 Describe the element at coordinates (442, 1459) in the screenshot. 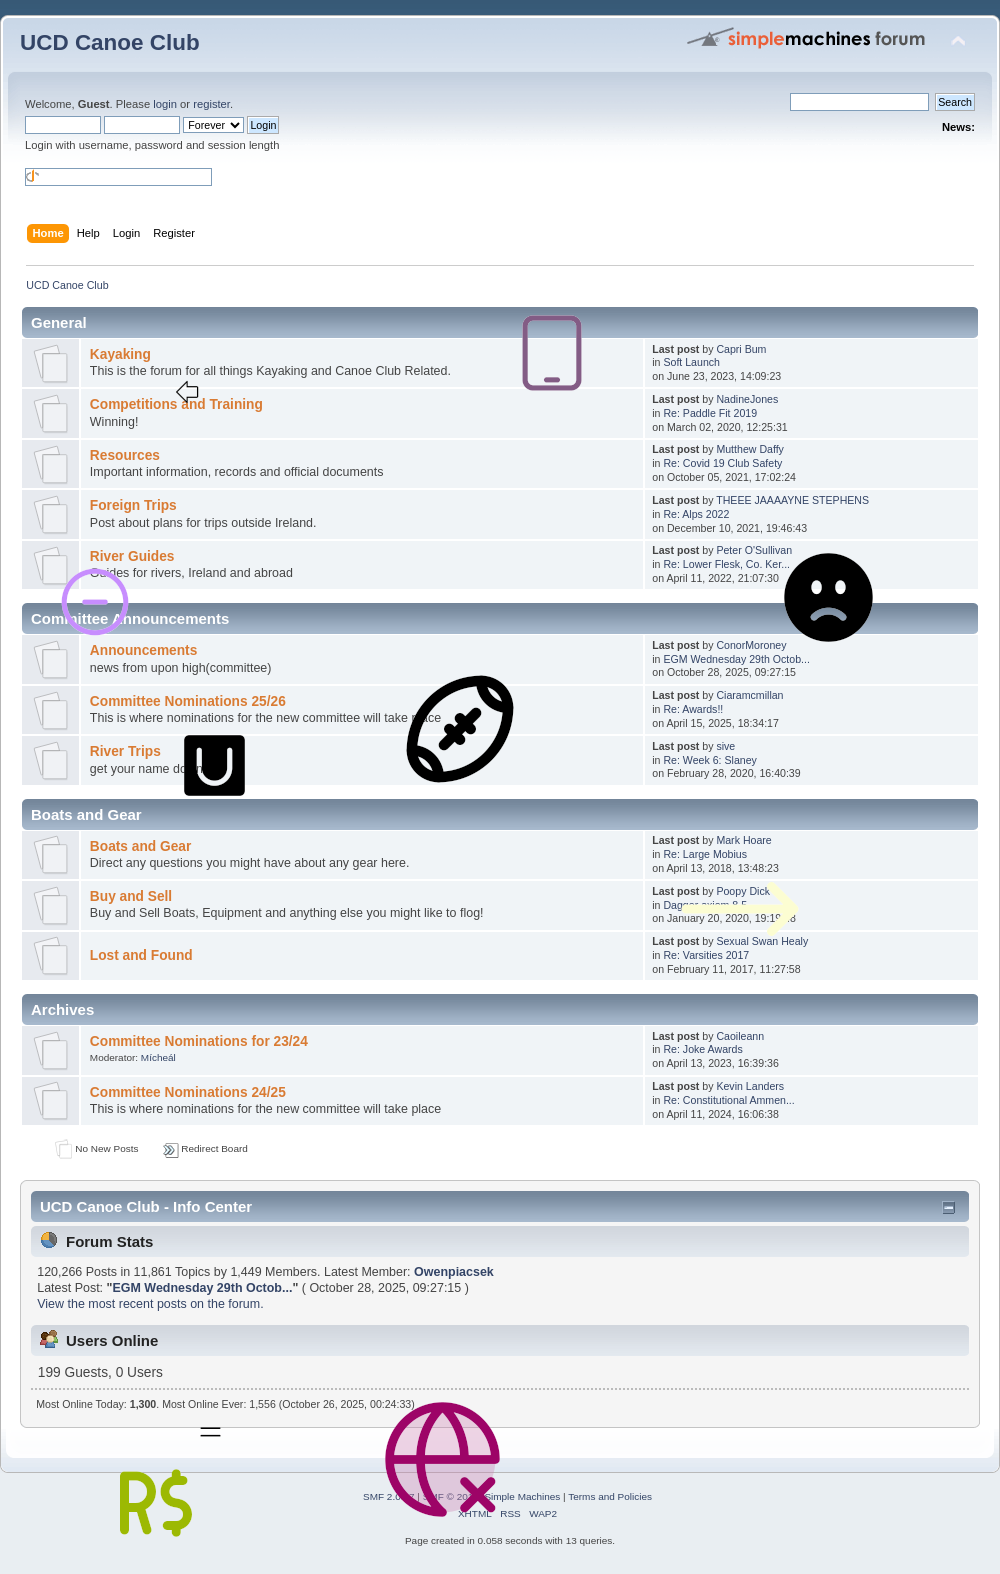

I see `no internet connection` at that location.